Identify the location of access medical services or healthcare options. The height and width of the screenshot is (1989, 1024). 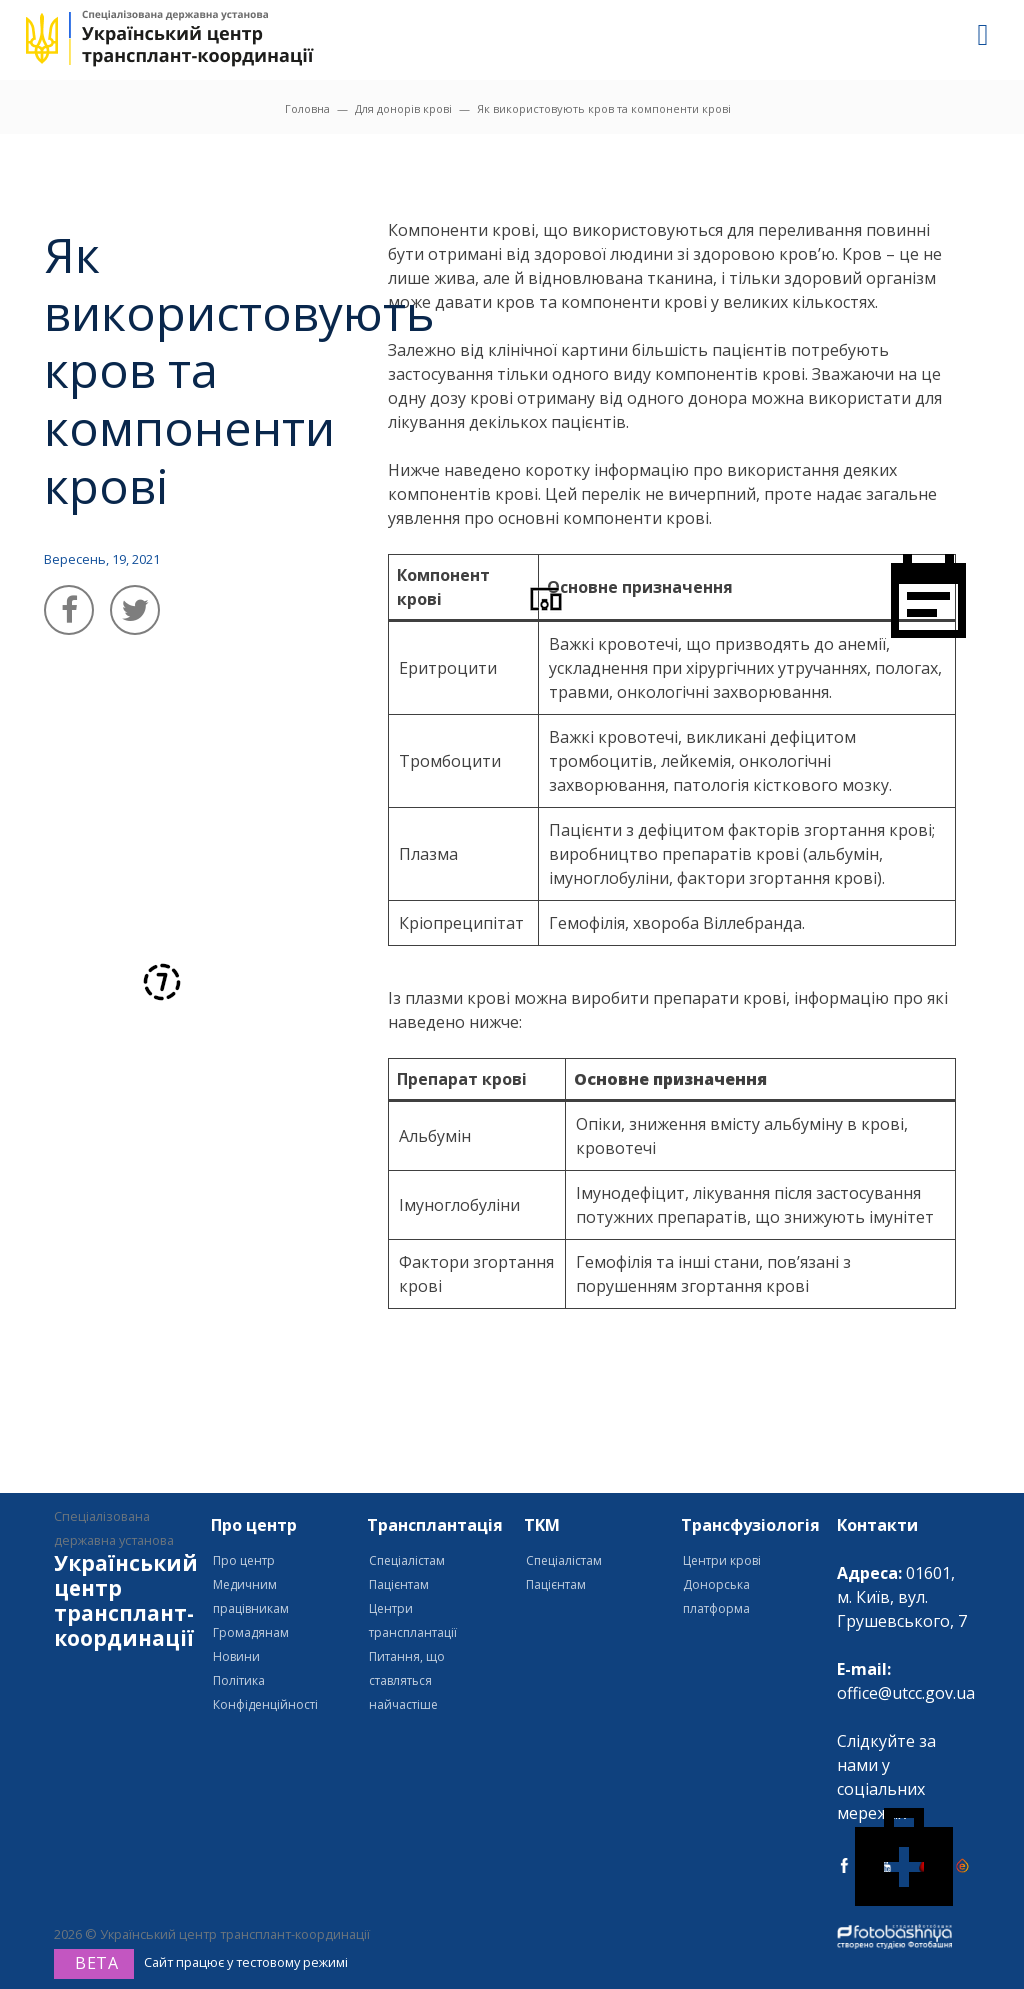
(904, 1857).